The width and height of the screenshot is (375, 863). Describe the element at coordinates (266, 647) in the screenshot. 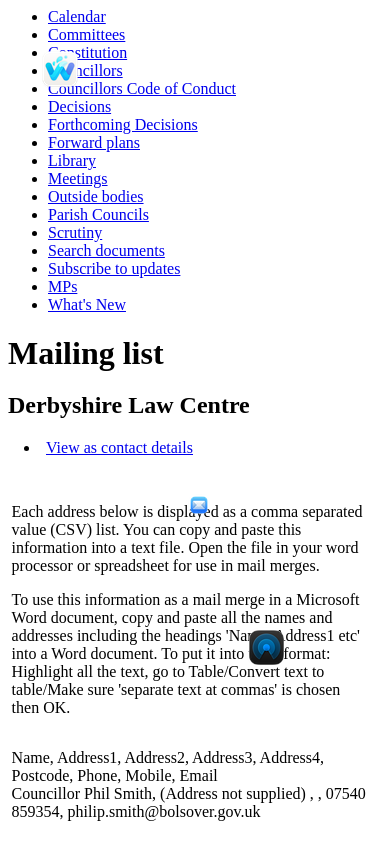

I see `open airdrop to share files wirelessly` at that location.